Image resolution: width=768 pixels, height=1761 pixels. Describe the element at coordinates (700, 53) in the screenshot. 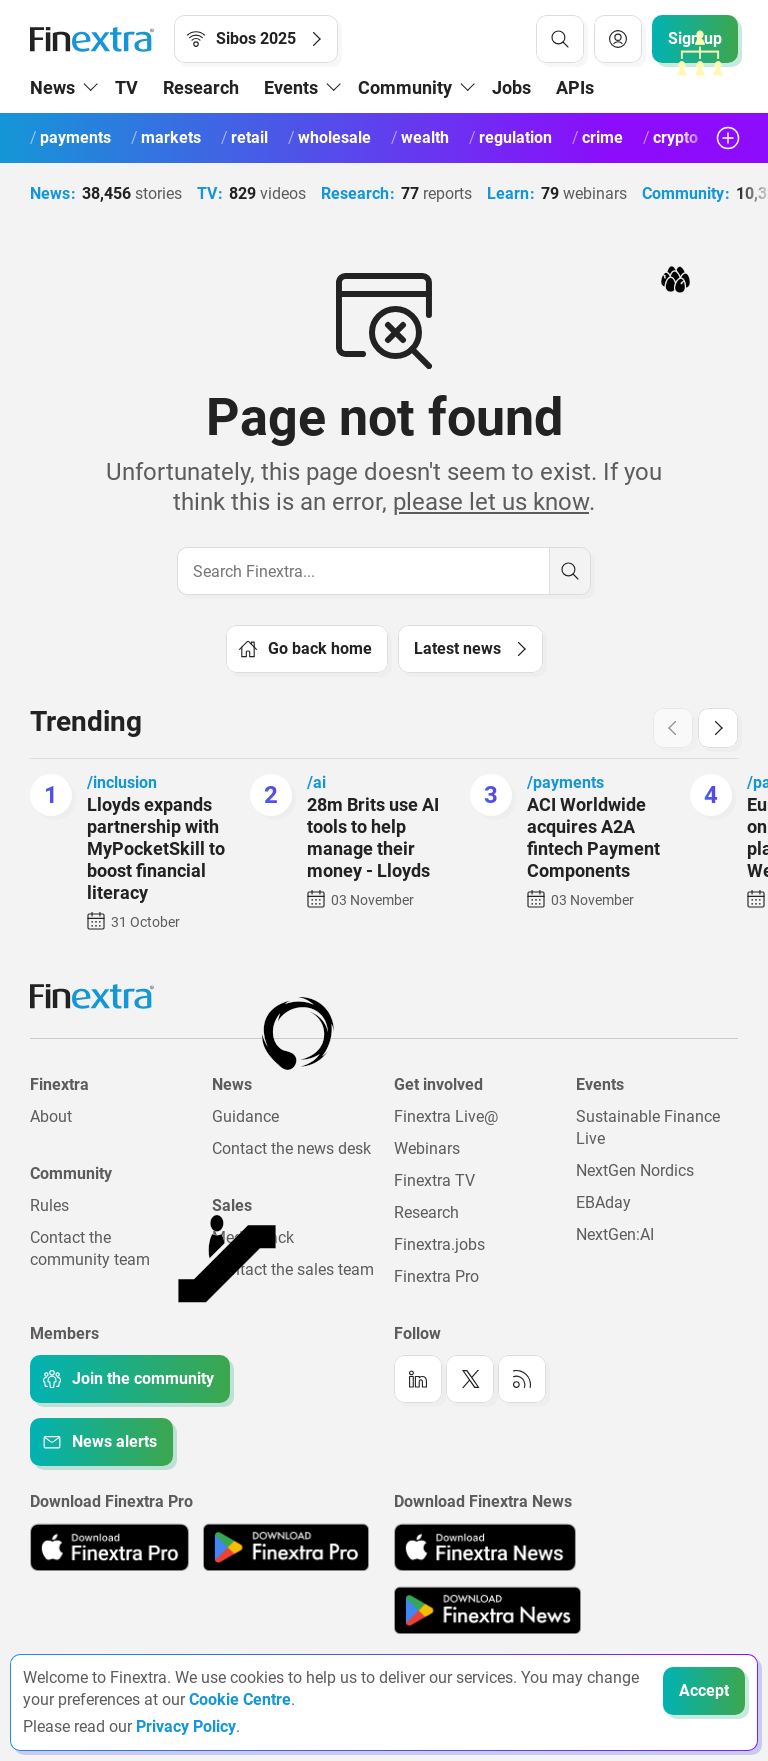

I see `view organizational hierarchy or team structure` at that location.